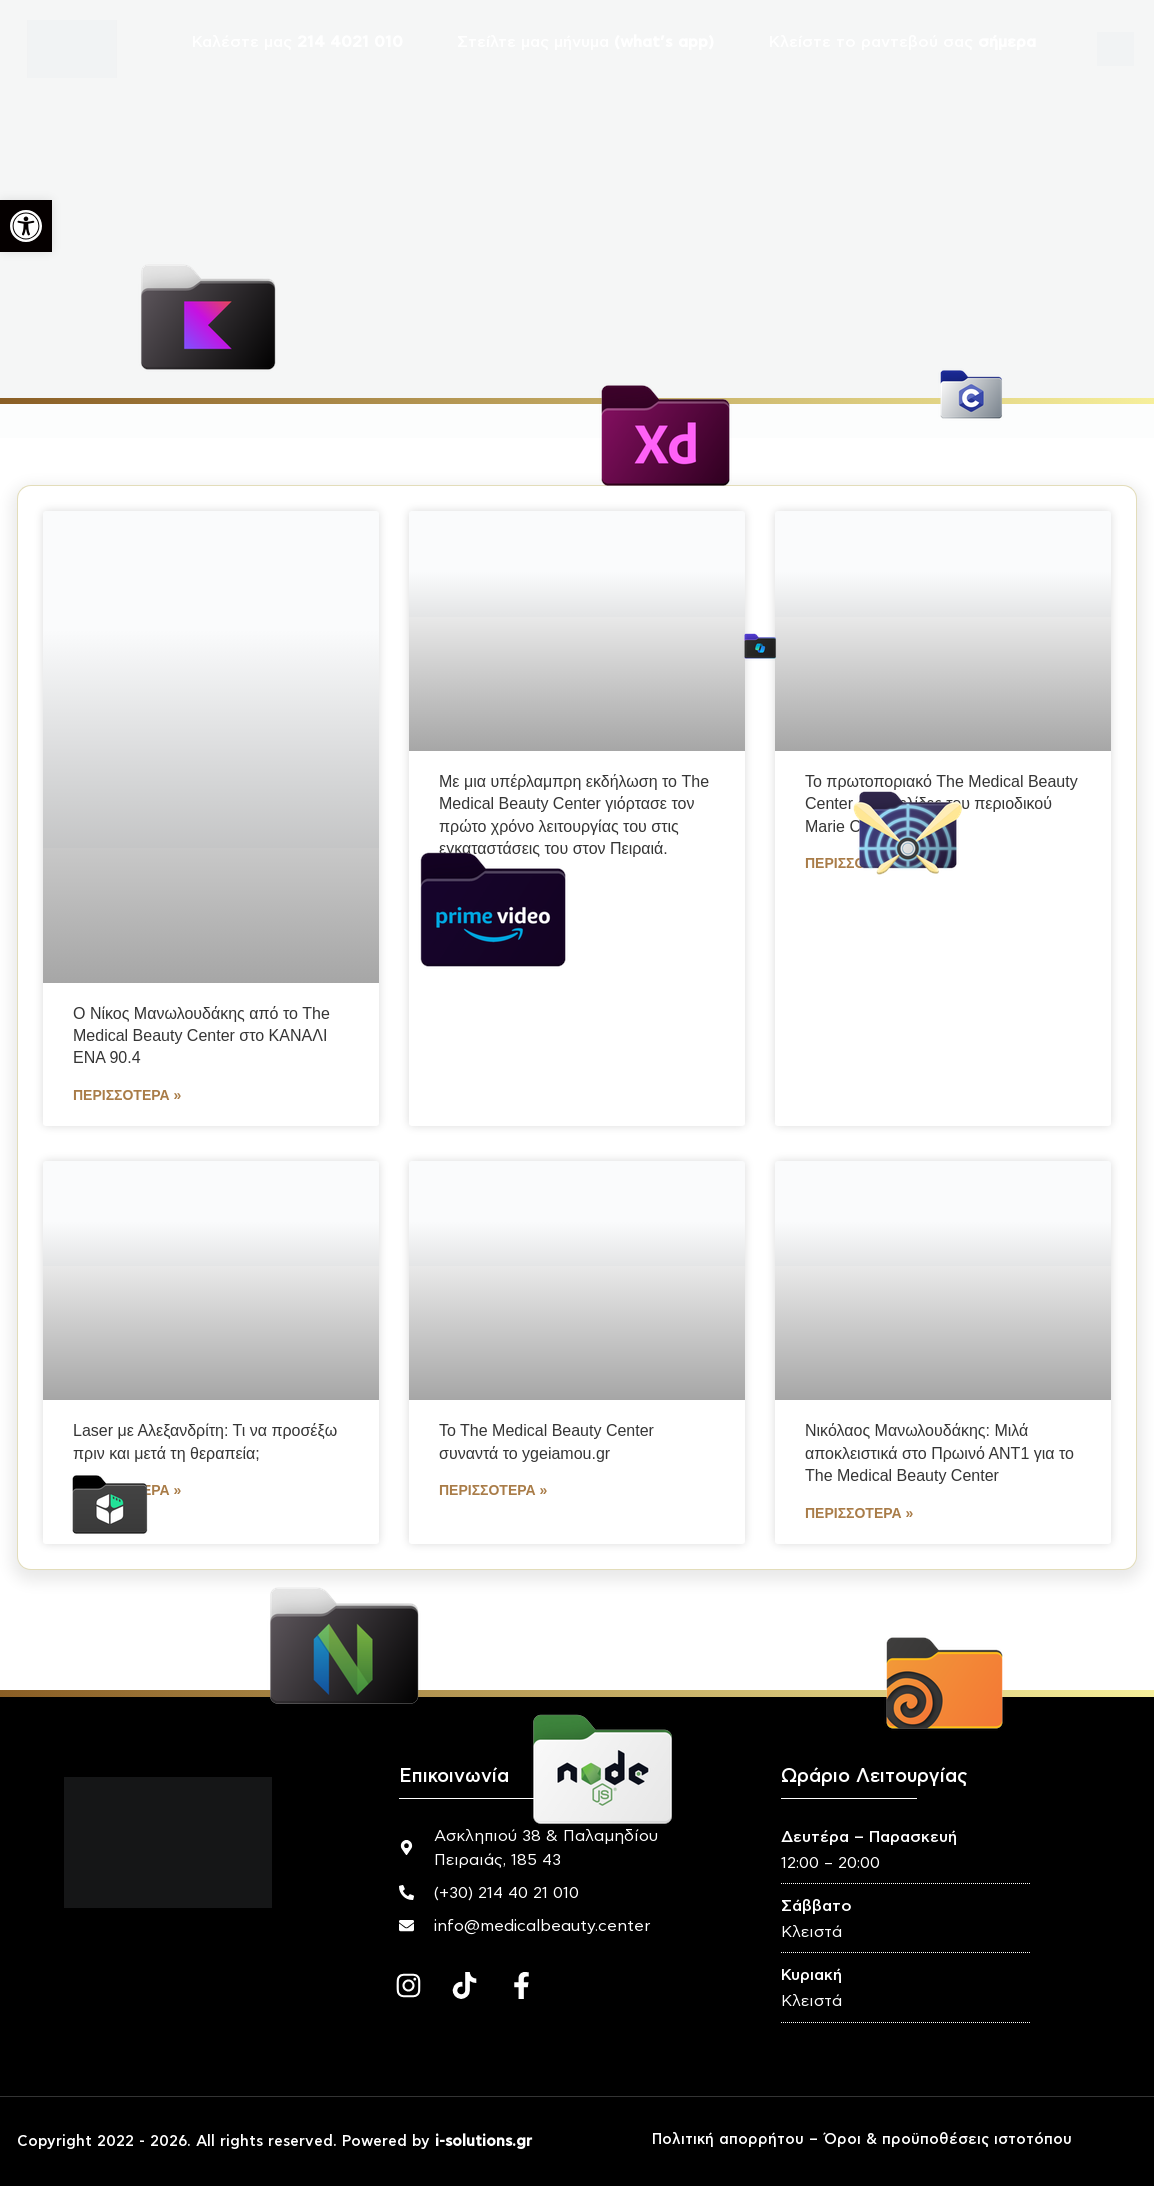  Describe the element at coordinates (602, 1773) in the screenshot. I see `open node.js project folder` at that location.